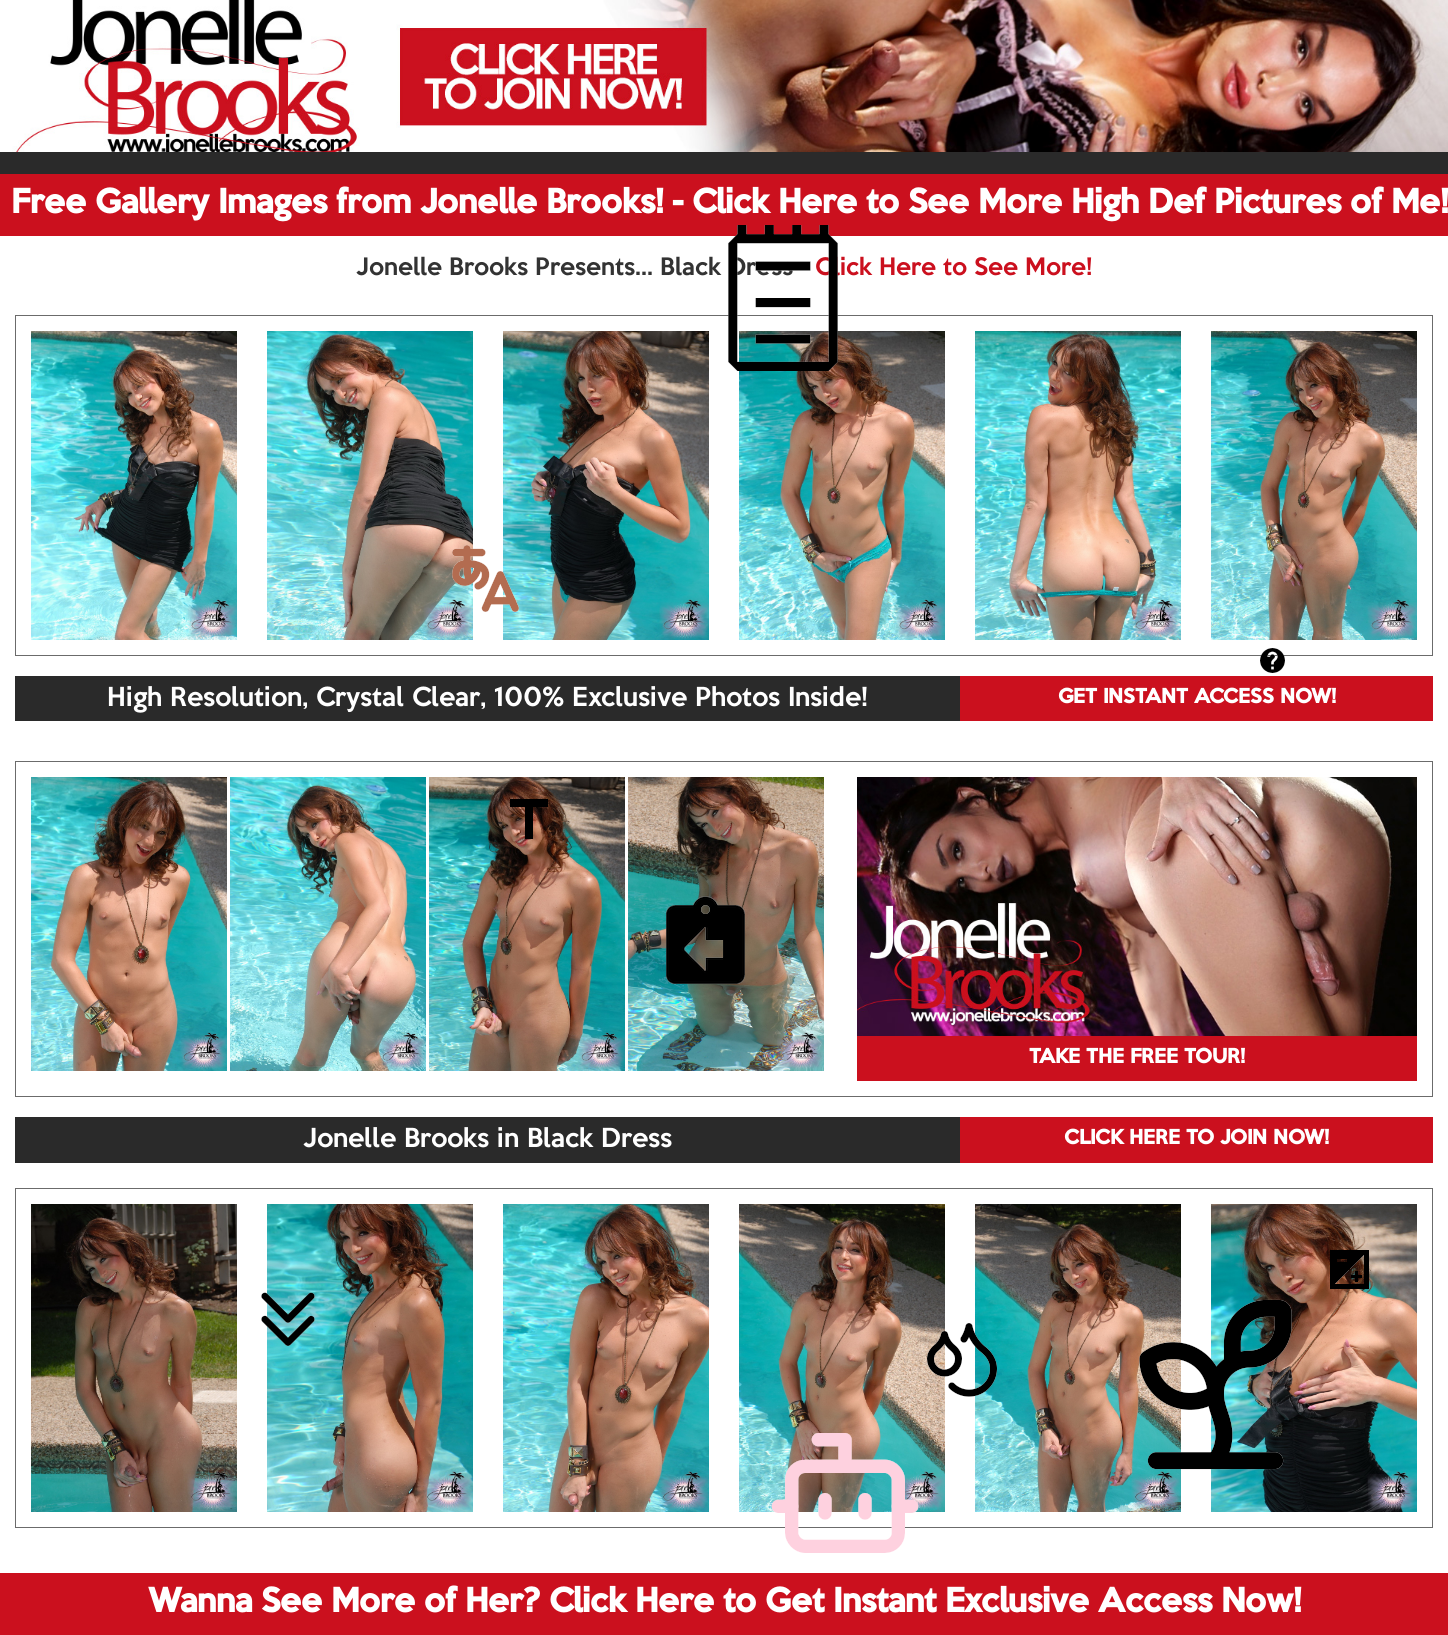  What do you see at coordinates (529, 820) in the screenshot?
I see `add a title or heading to your document` at bounding box center [529, 820].